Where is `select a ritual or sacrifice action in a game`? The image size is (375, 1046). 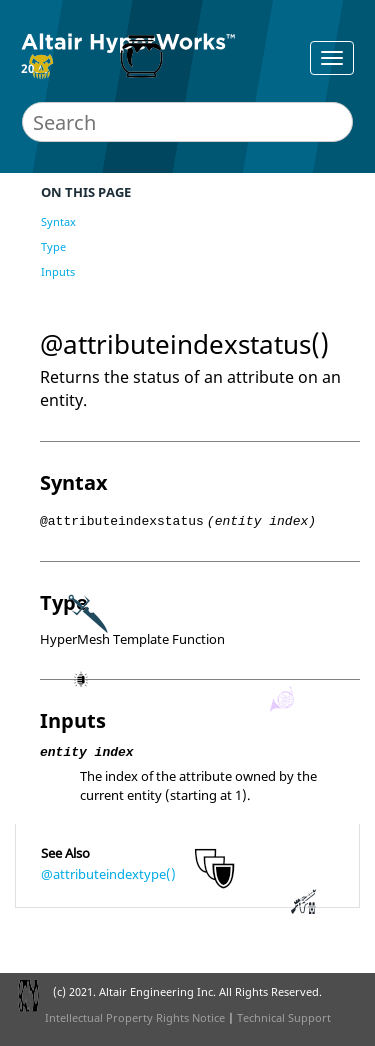
select a ritual or sacrifice action in a game is located at coordinates (88, 614).